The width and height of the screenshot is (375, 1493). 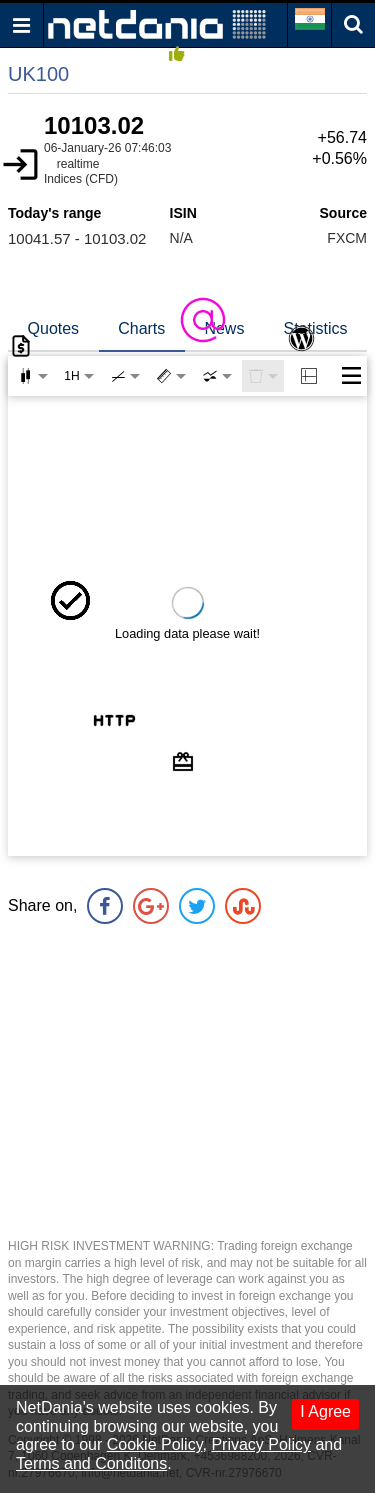 I want to click on indicates a successfully completed action, so click(x=70, y=600).